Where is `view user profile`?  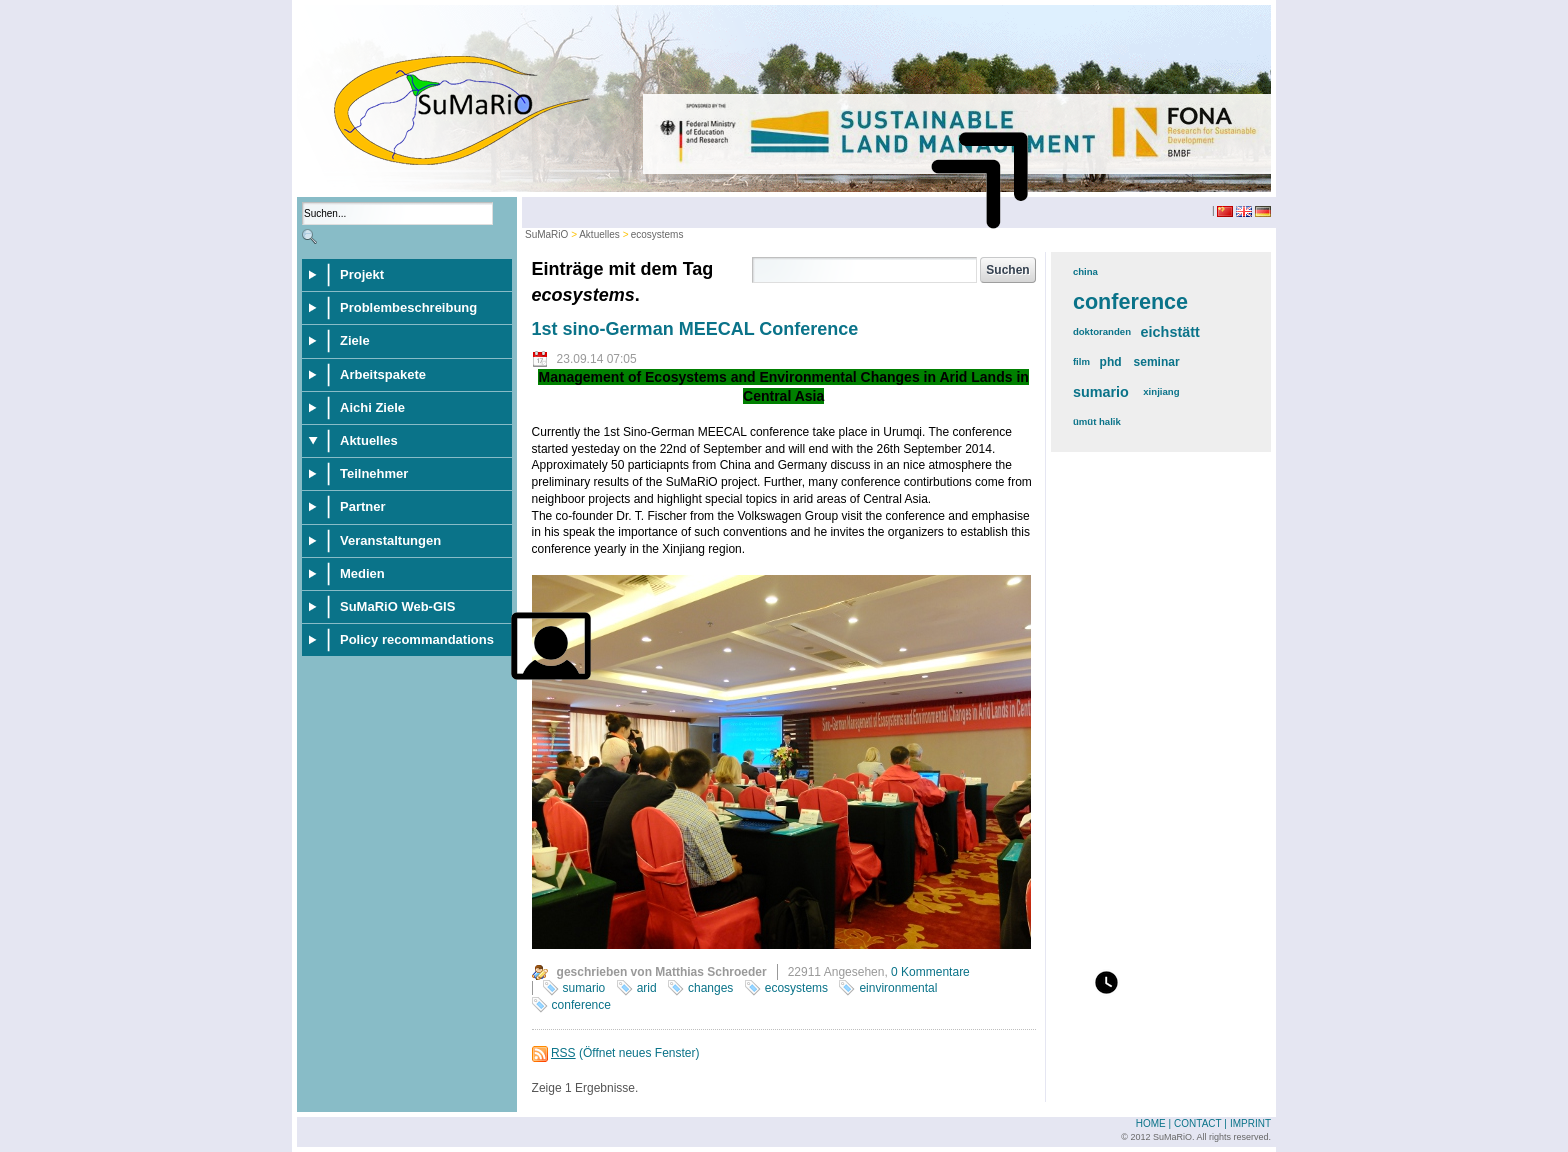
view user profile is located at coordinates (551, 646).